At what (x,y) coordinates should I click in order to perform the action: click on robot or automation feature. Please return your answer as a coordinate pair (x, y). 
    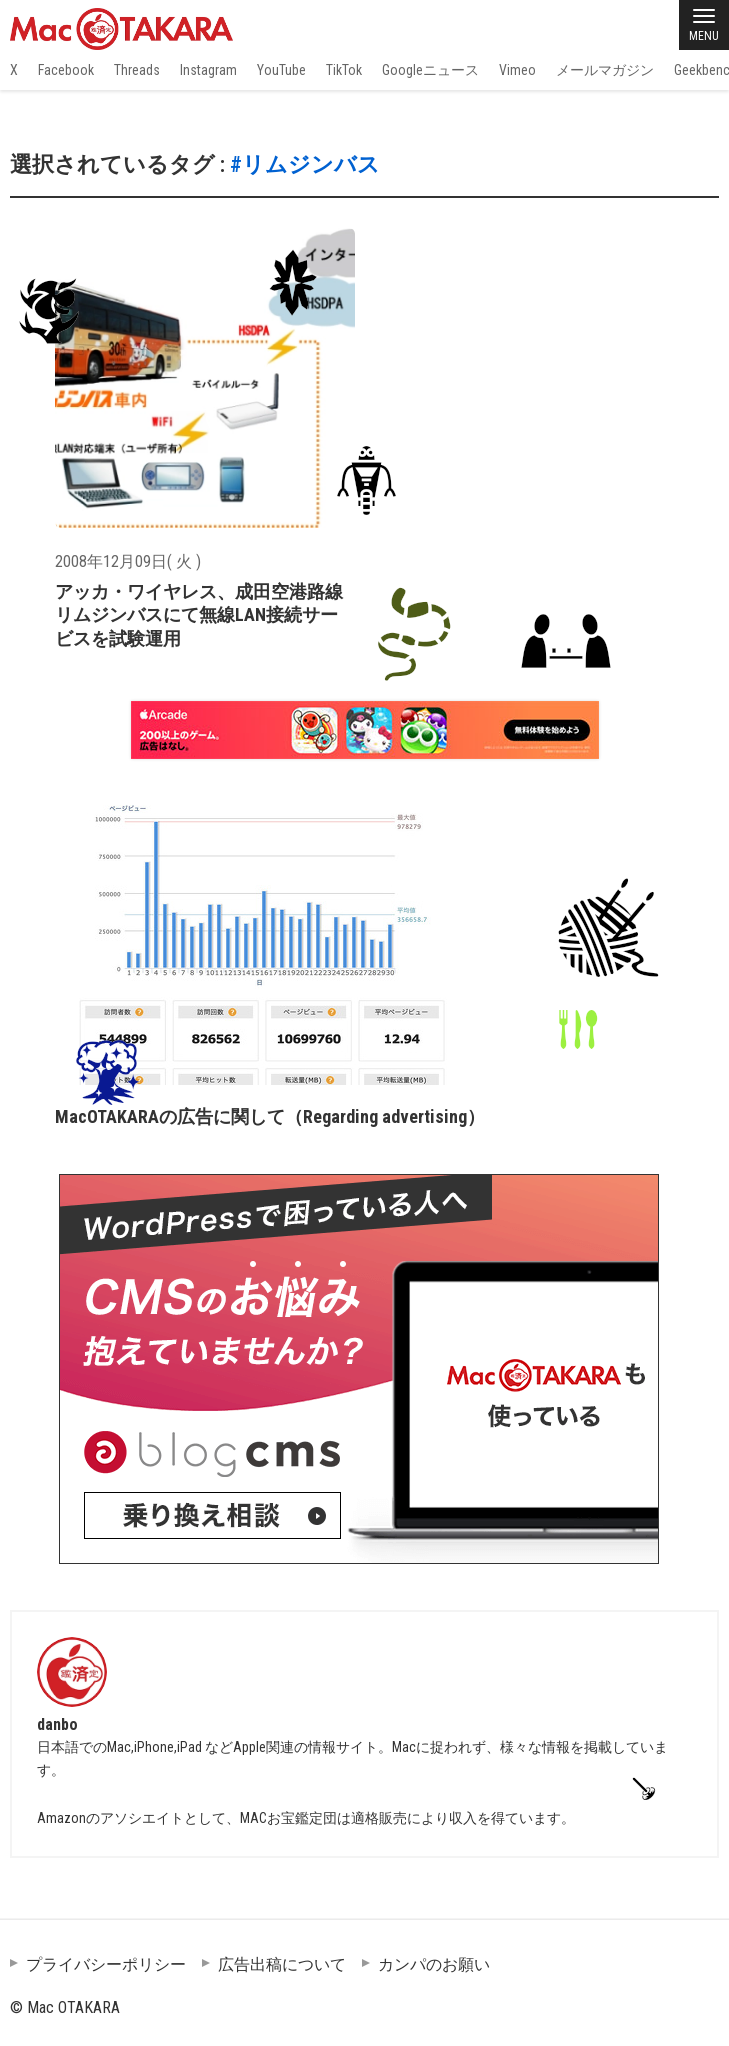
    Looking at the image, I should click on (366, 480).